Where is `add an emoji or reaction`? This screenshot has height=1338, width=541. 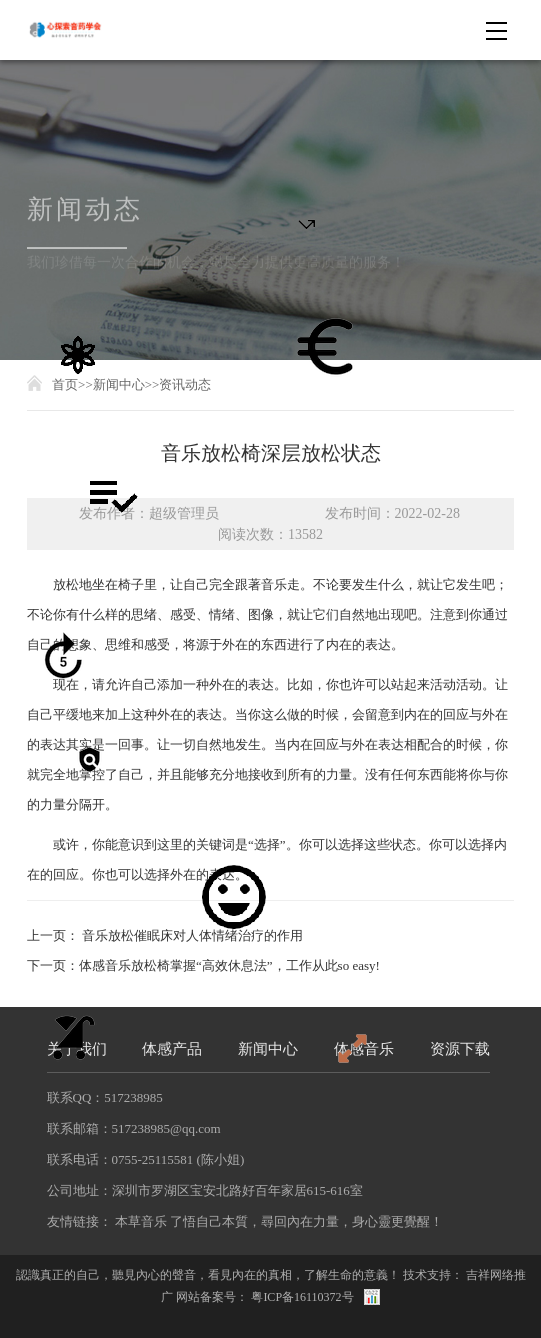 add an emoji or reaction is located at coordinates (234, 897).